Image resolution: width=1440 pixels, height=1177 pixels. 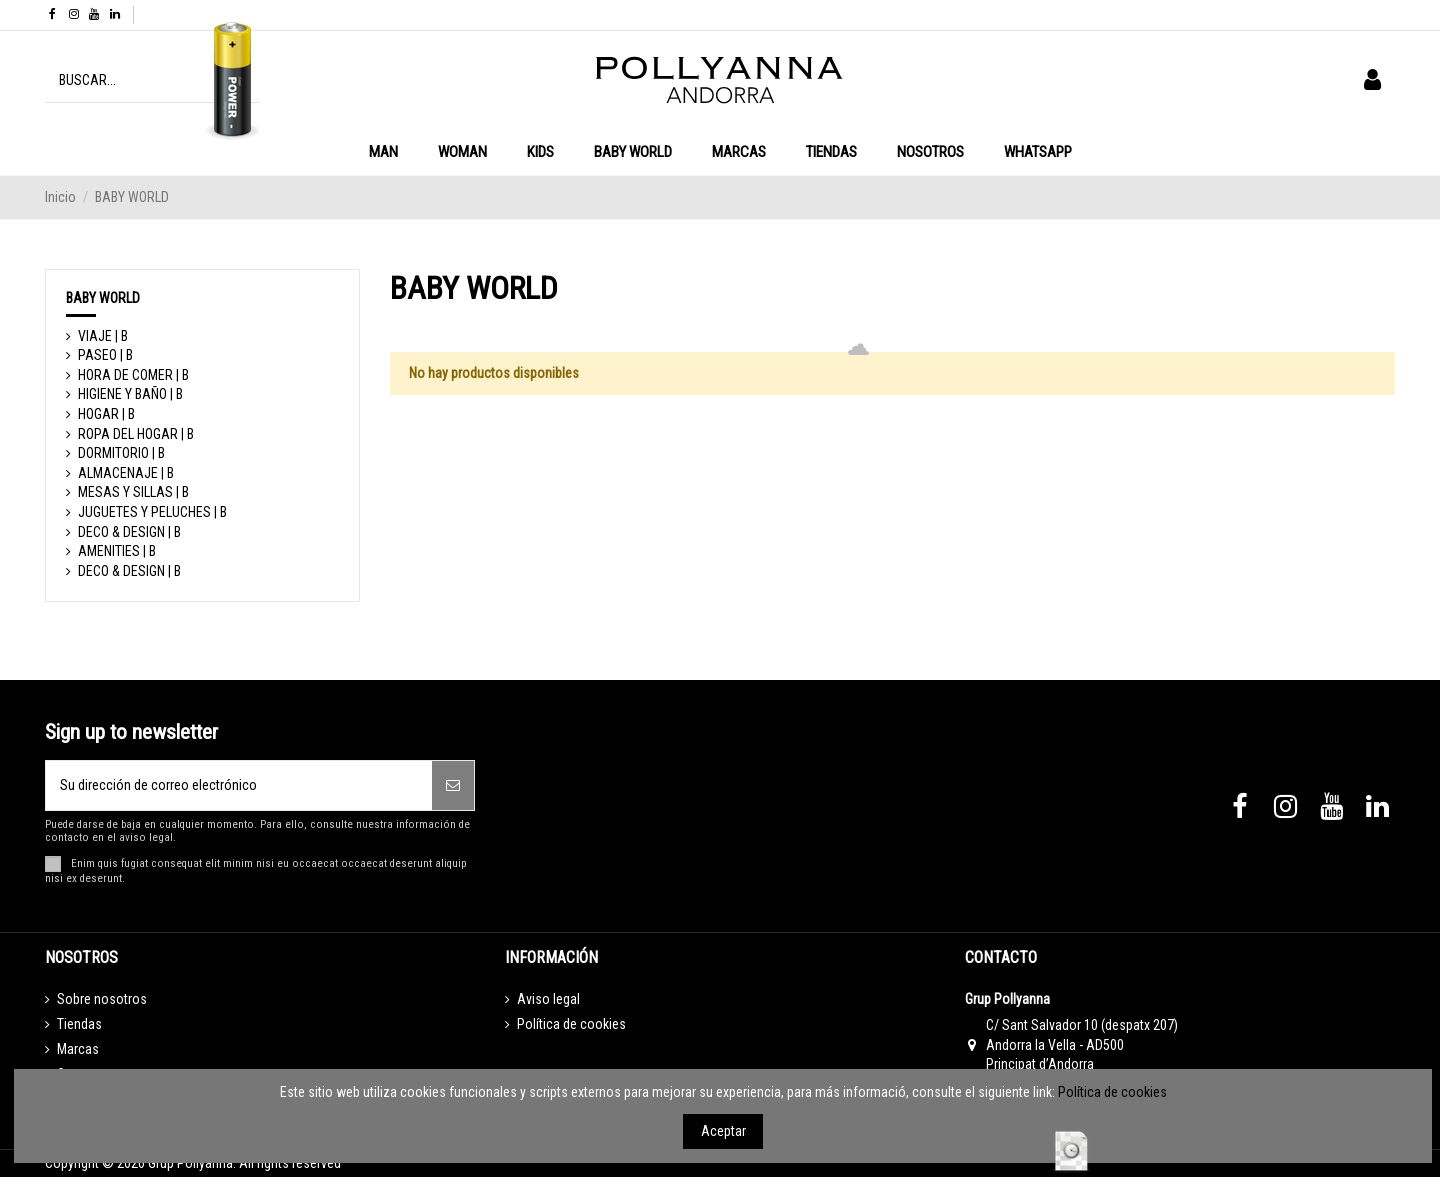 What do you see at coordinates (1072, 1151) in the screenshot?
I see `image is currently loading` at bounding box center [1072, 1151].